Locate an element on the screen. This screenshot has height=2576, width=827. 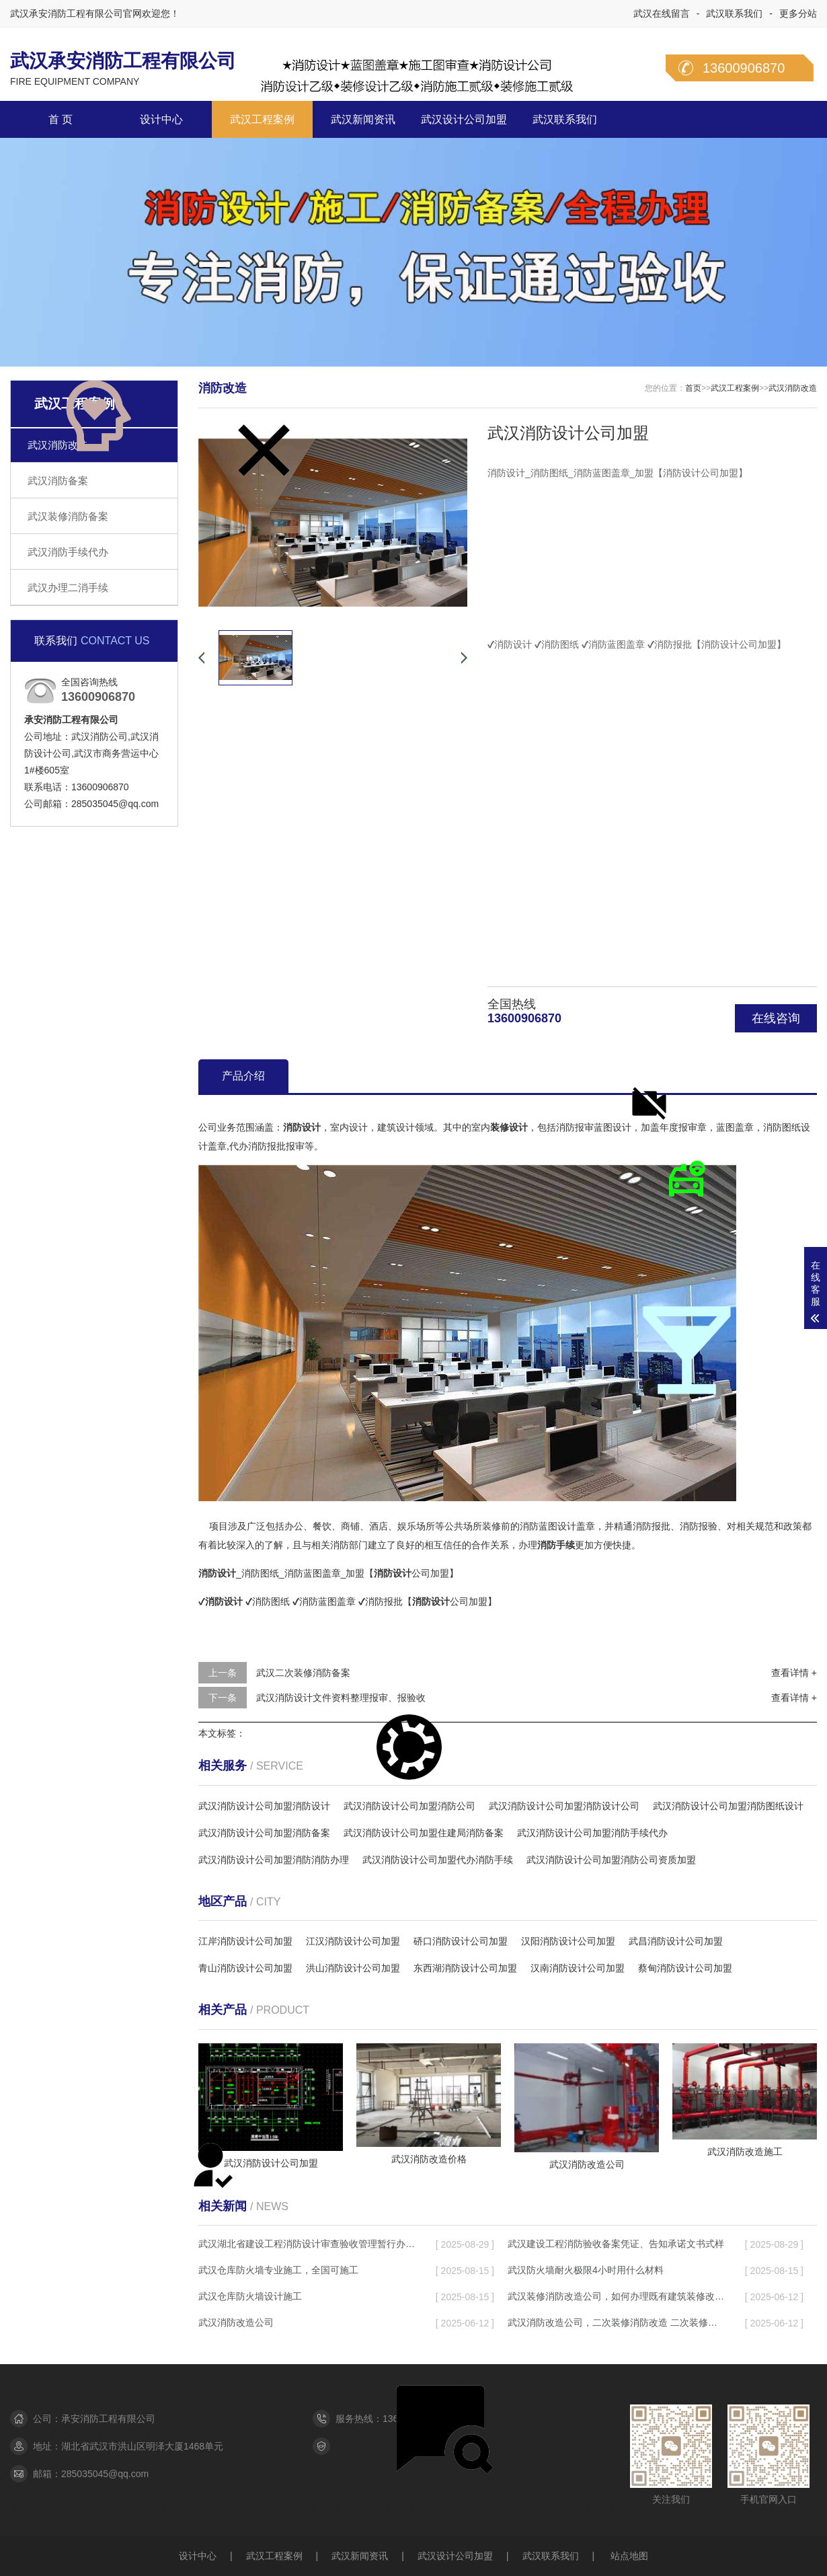
search through chat messages is located at coordinates (440, 2425).